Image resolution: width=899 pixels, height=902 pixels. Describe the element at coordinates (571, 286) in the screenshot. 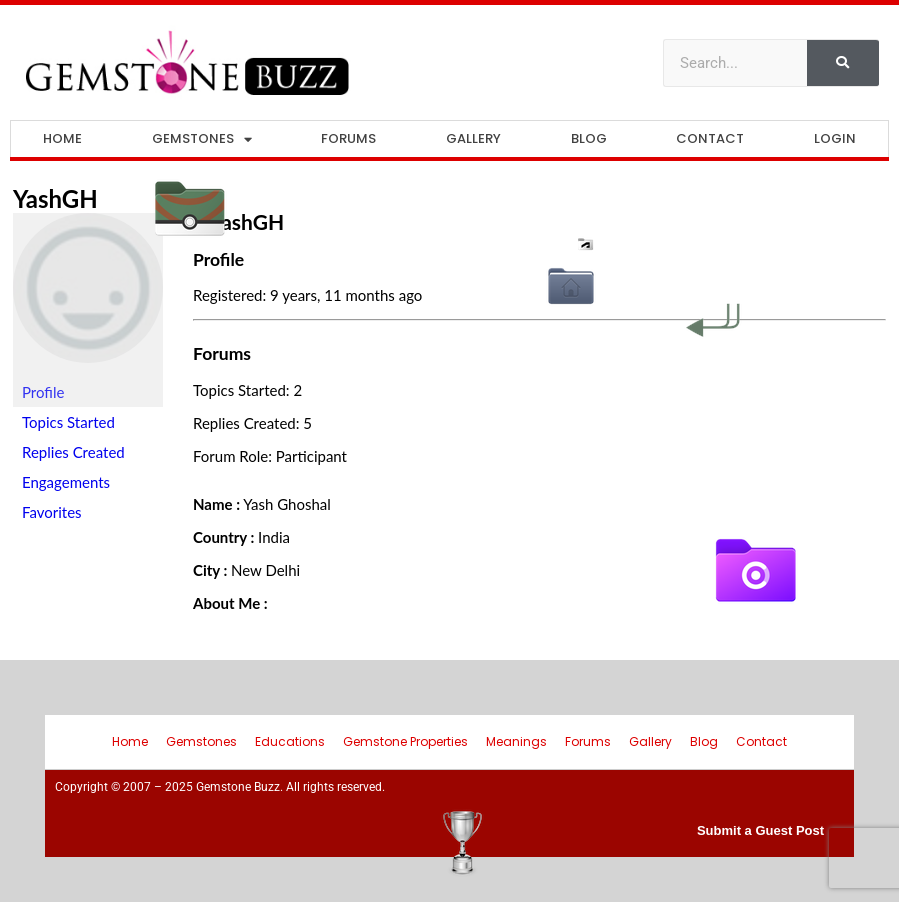

I see `open your home folder` at that location.